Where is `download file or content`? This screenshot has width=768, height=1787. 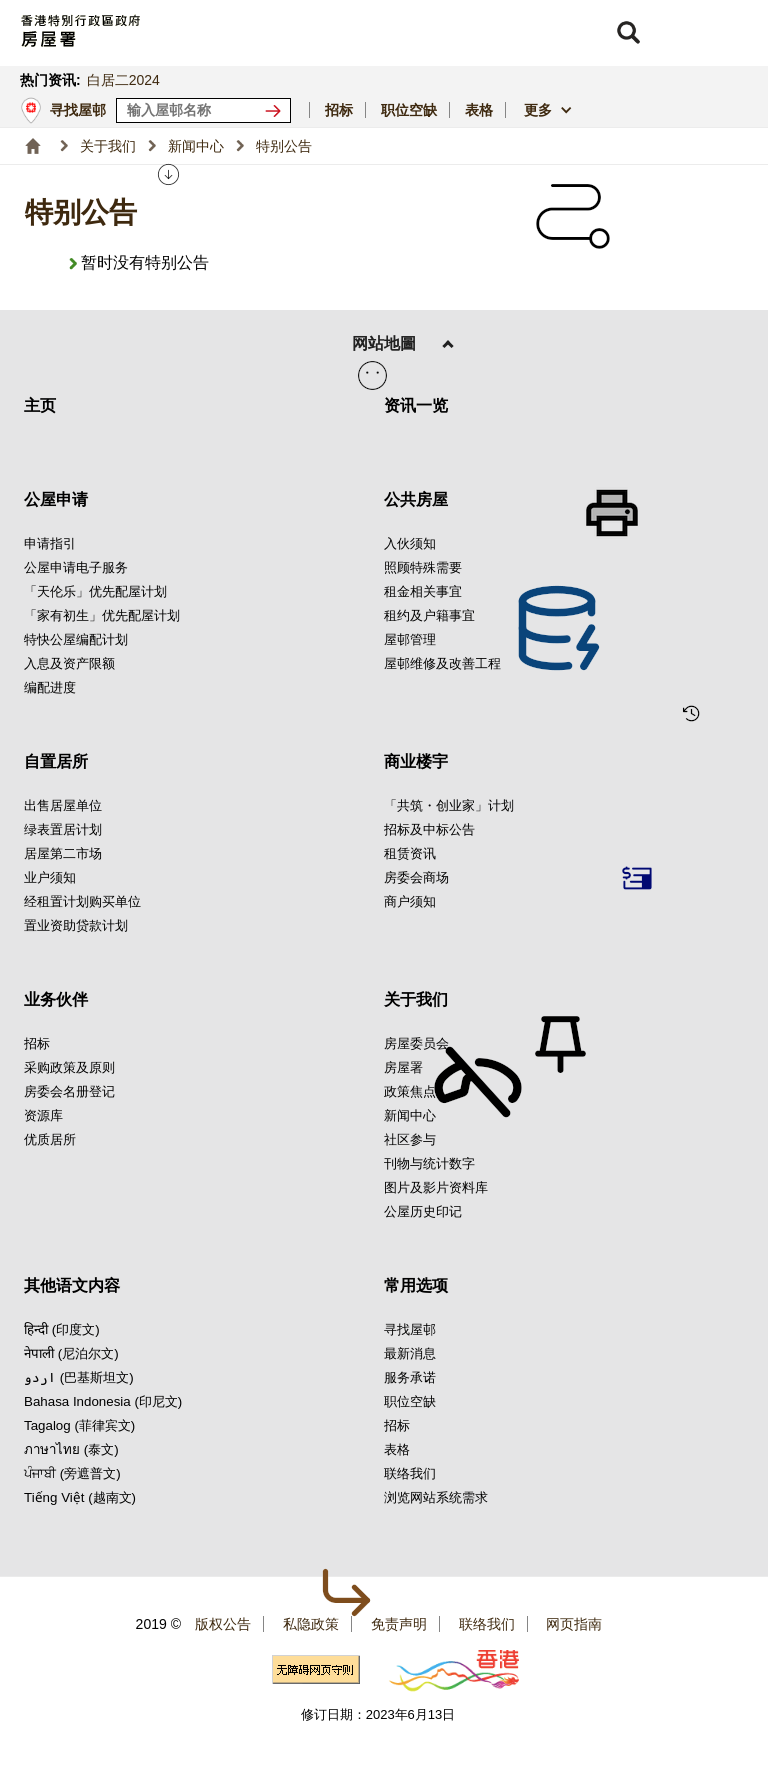
download file or content is located at coordinates (168, 174).